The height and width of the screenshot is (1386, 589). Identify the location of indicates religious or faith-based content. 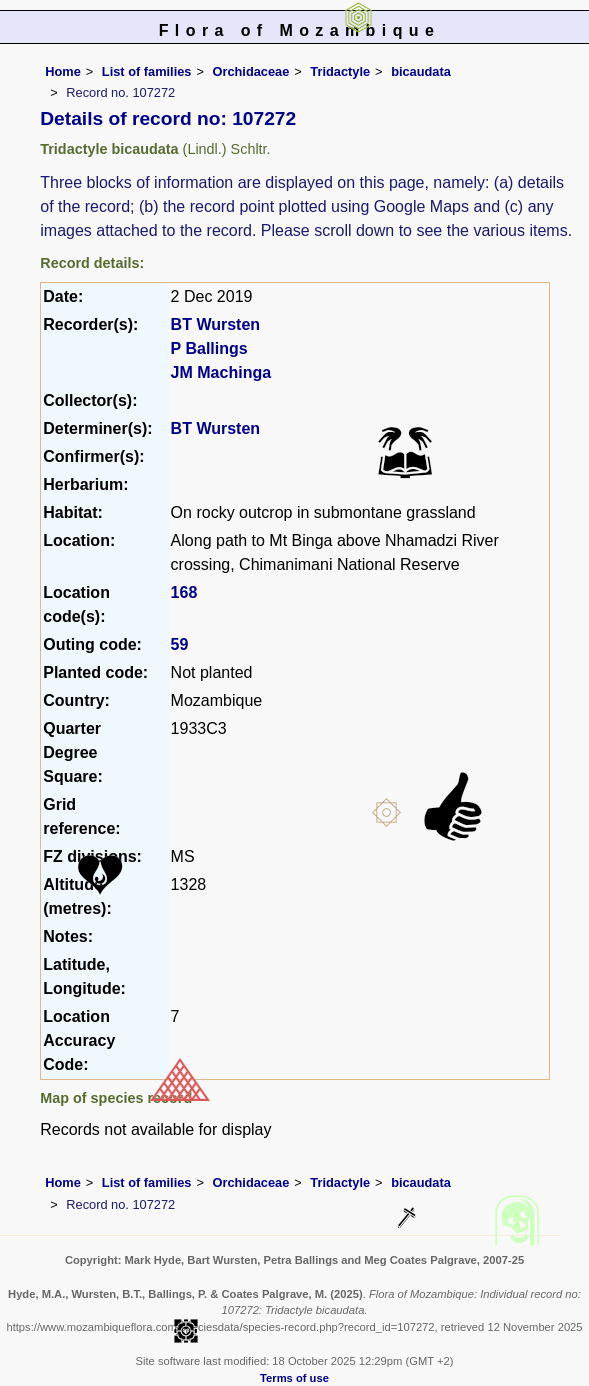
(407, 1217).